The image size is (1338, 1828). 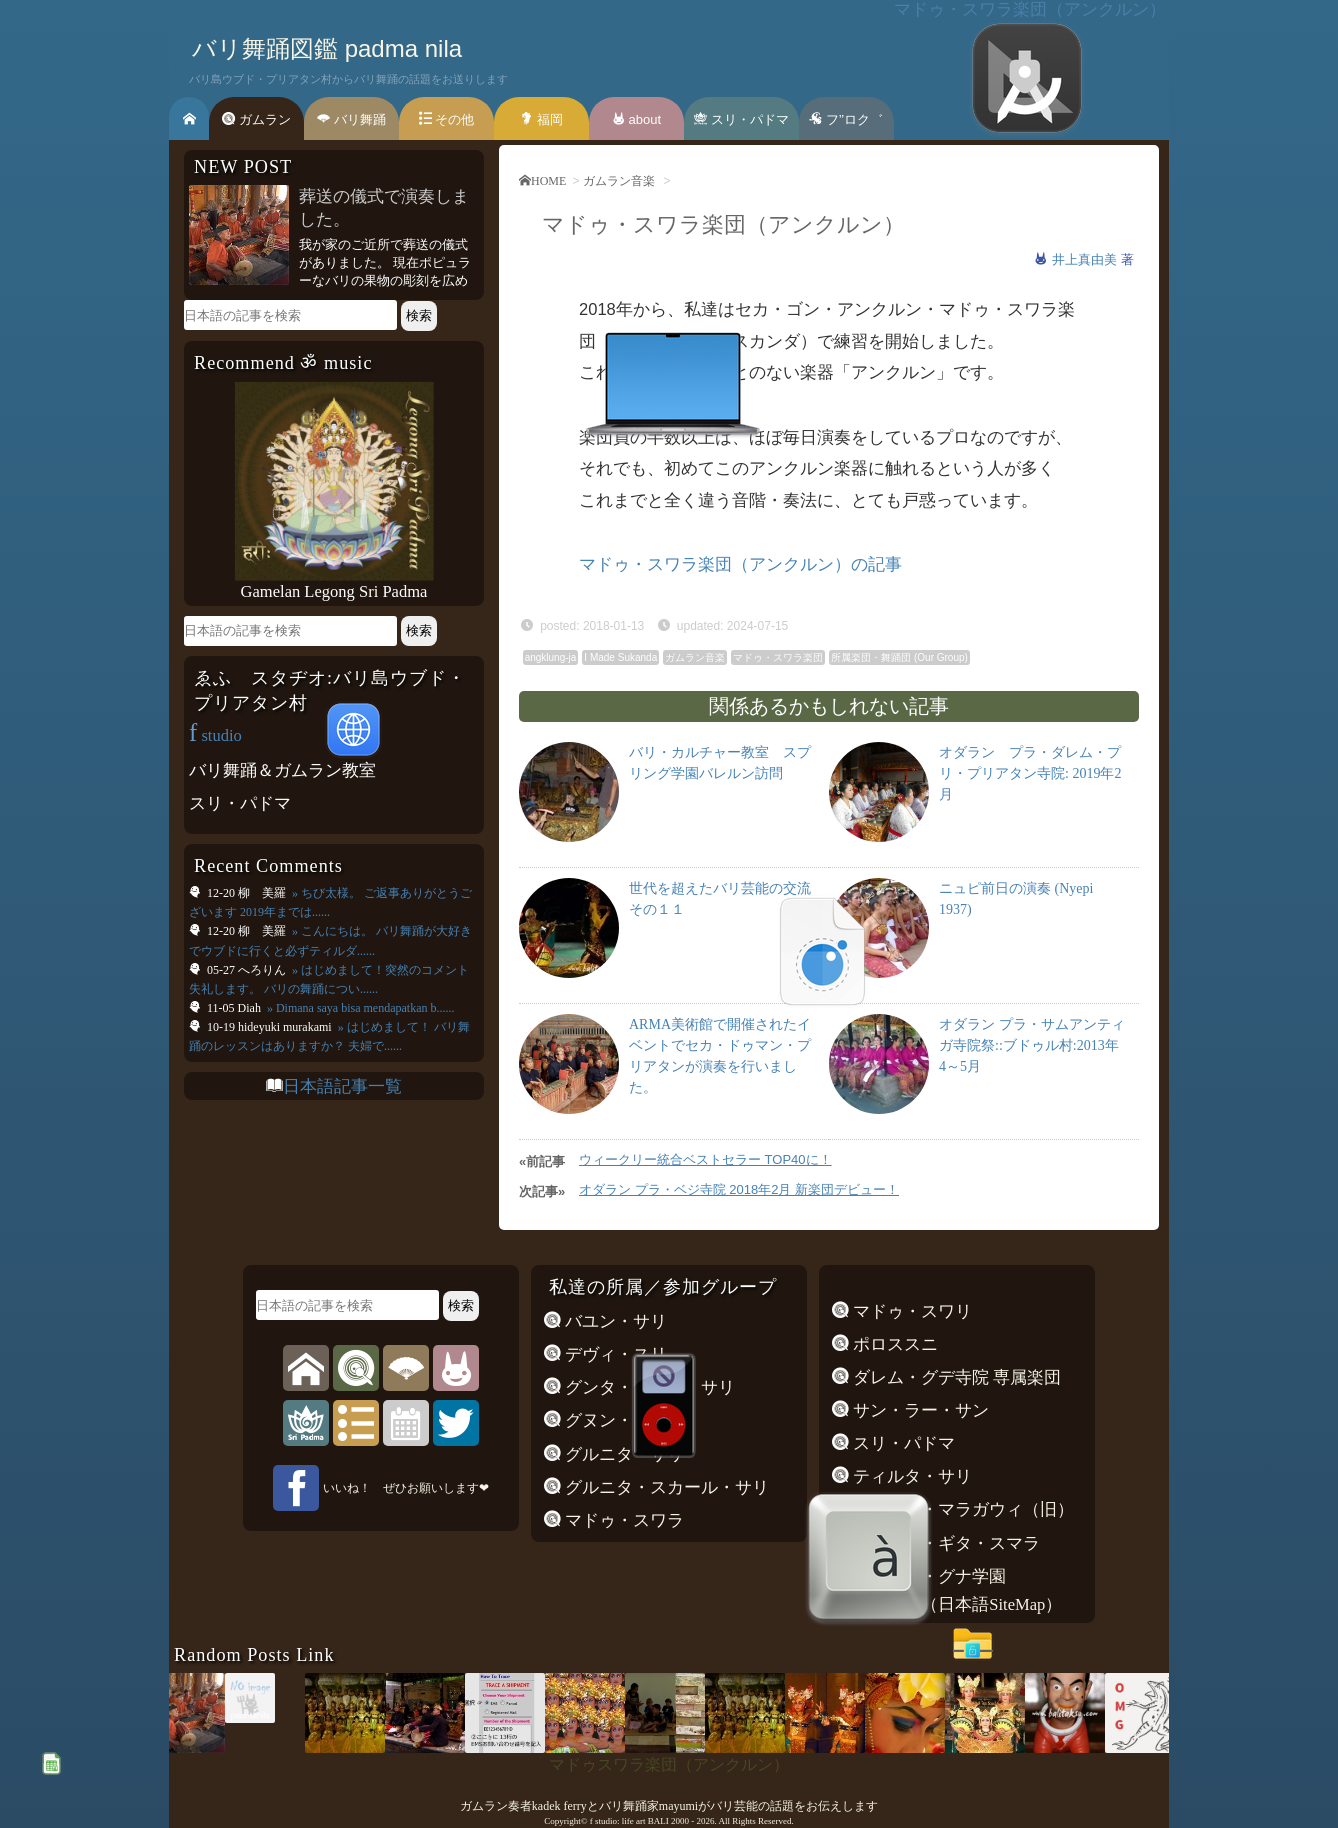 What do you see at coordinates (1027, 80) in the screenshot?
I see `open system accessories or utility applications` at bounding box center [1027, 80].